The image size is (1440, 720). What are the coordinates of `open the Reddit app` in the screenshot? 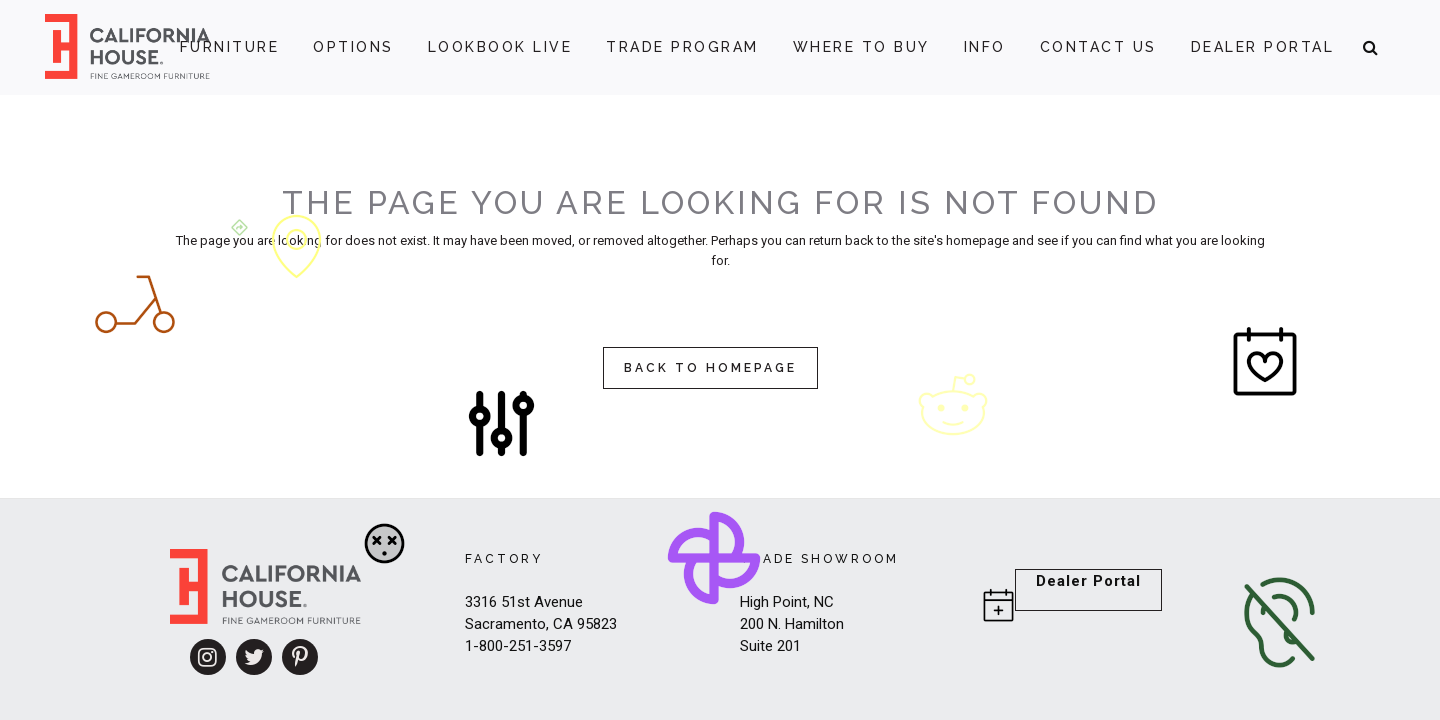 It's located at (953, 408).